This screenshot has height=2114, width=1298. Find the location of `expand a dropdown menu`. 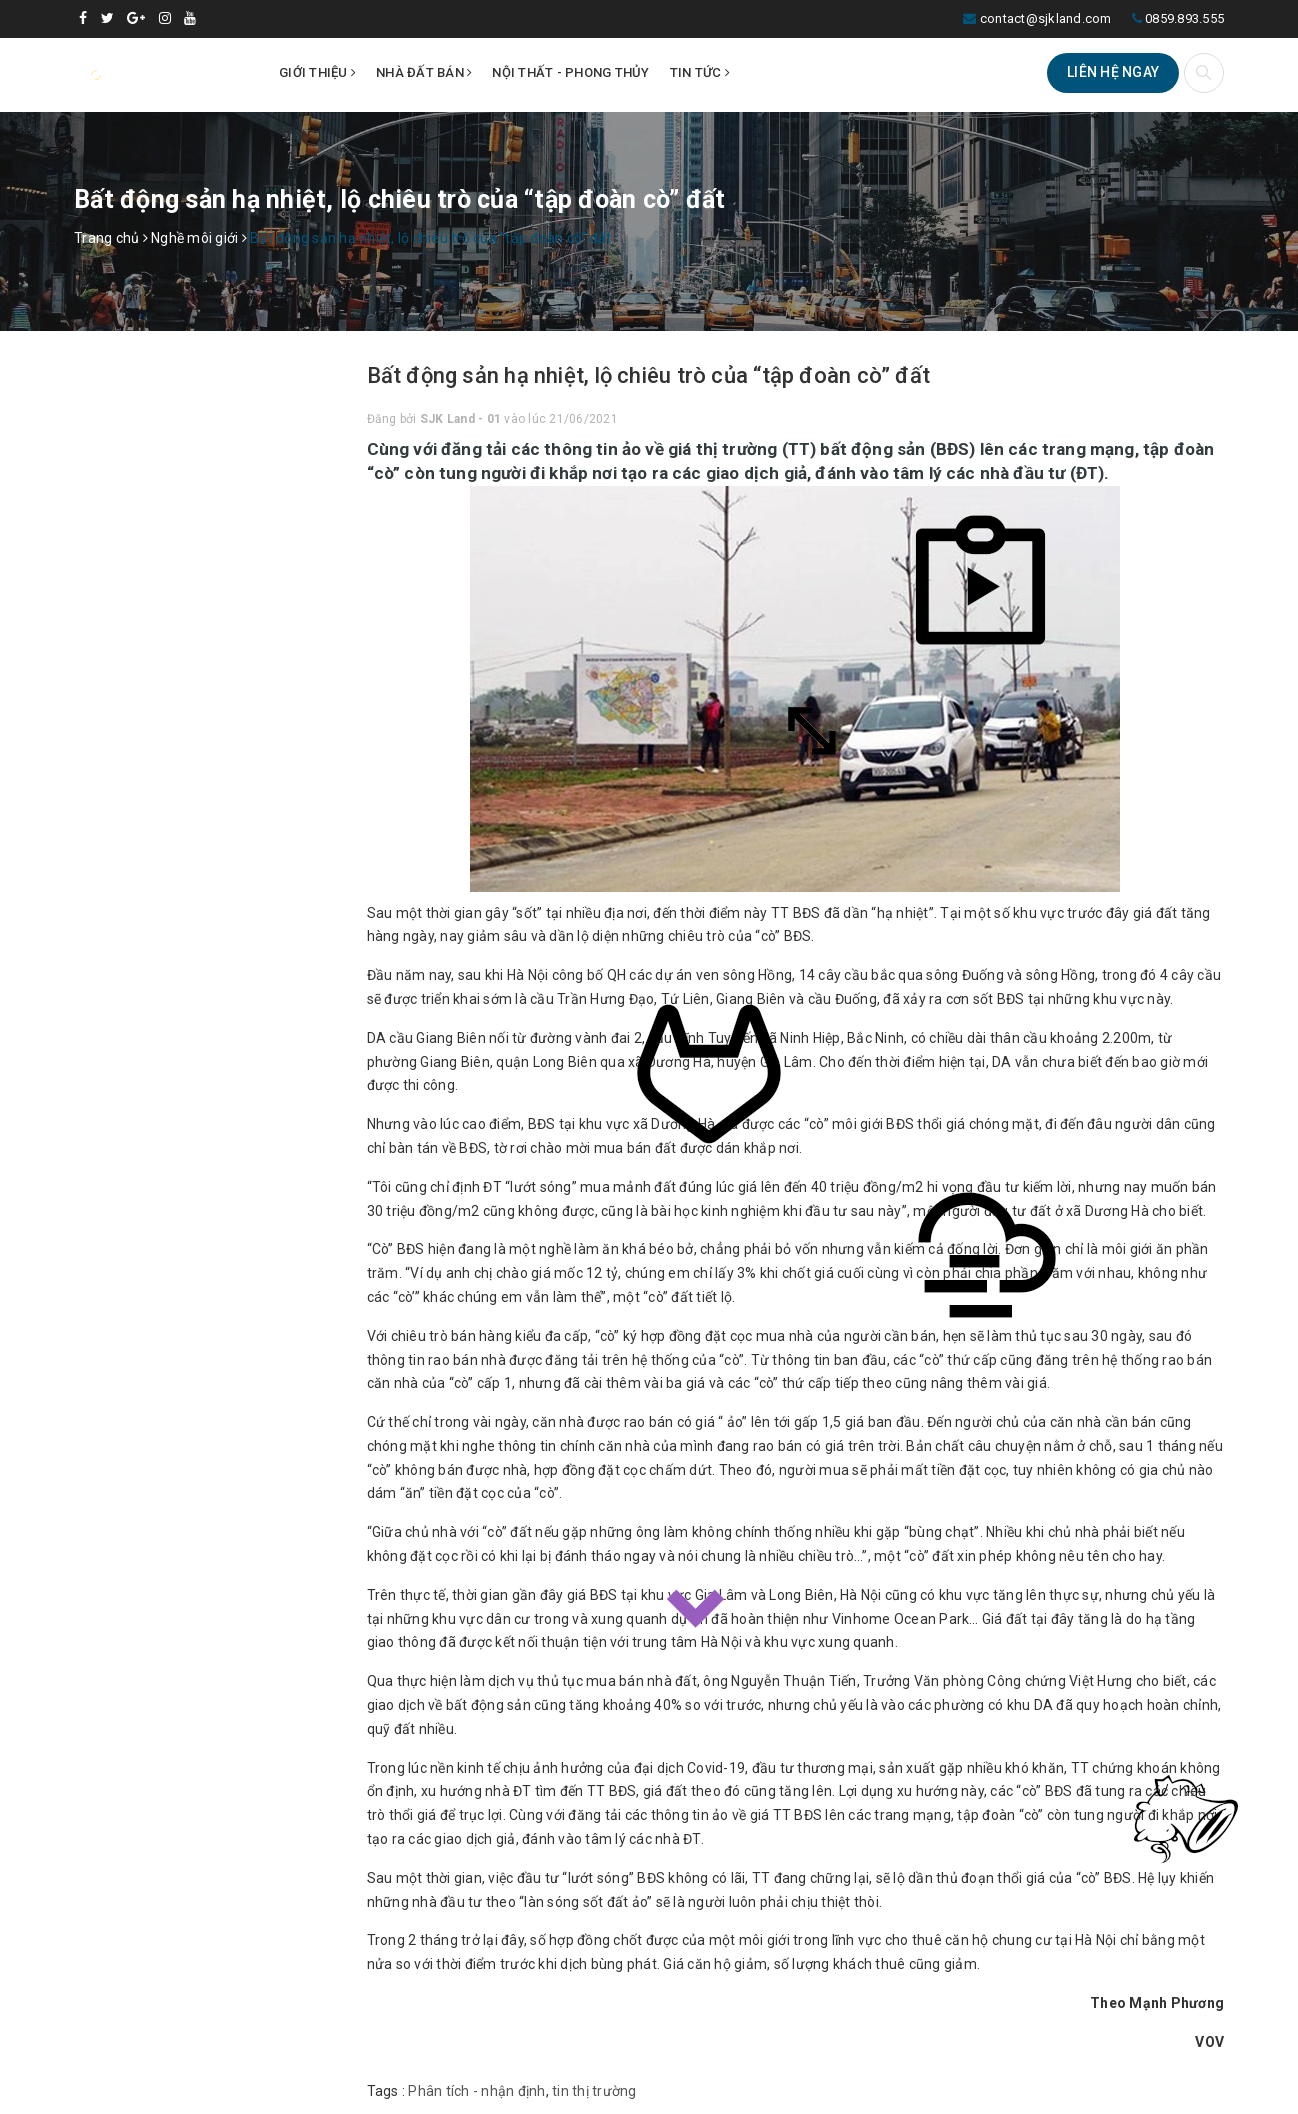

expand a dropdown menu is located at coordinates (695, 1607).